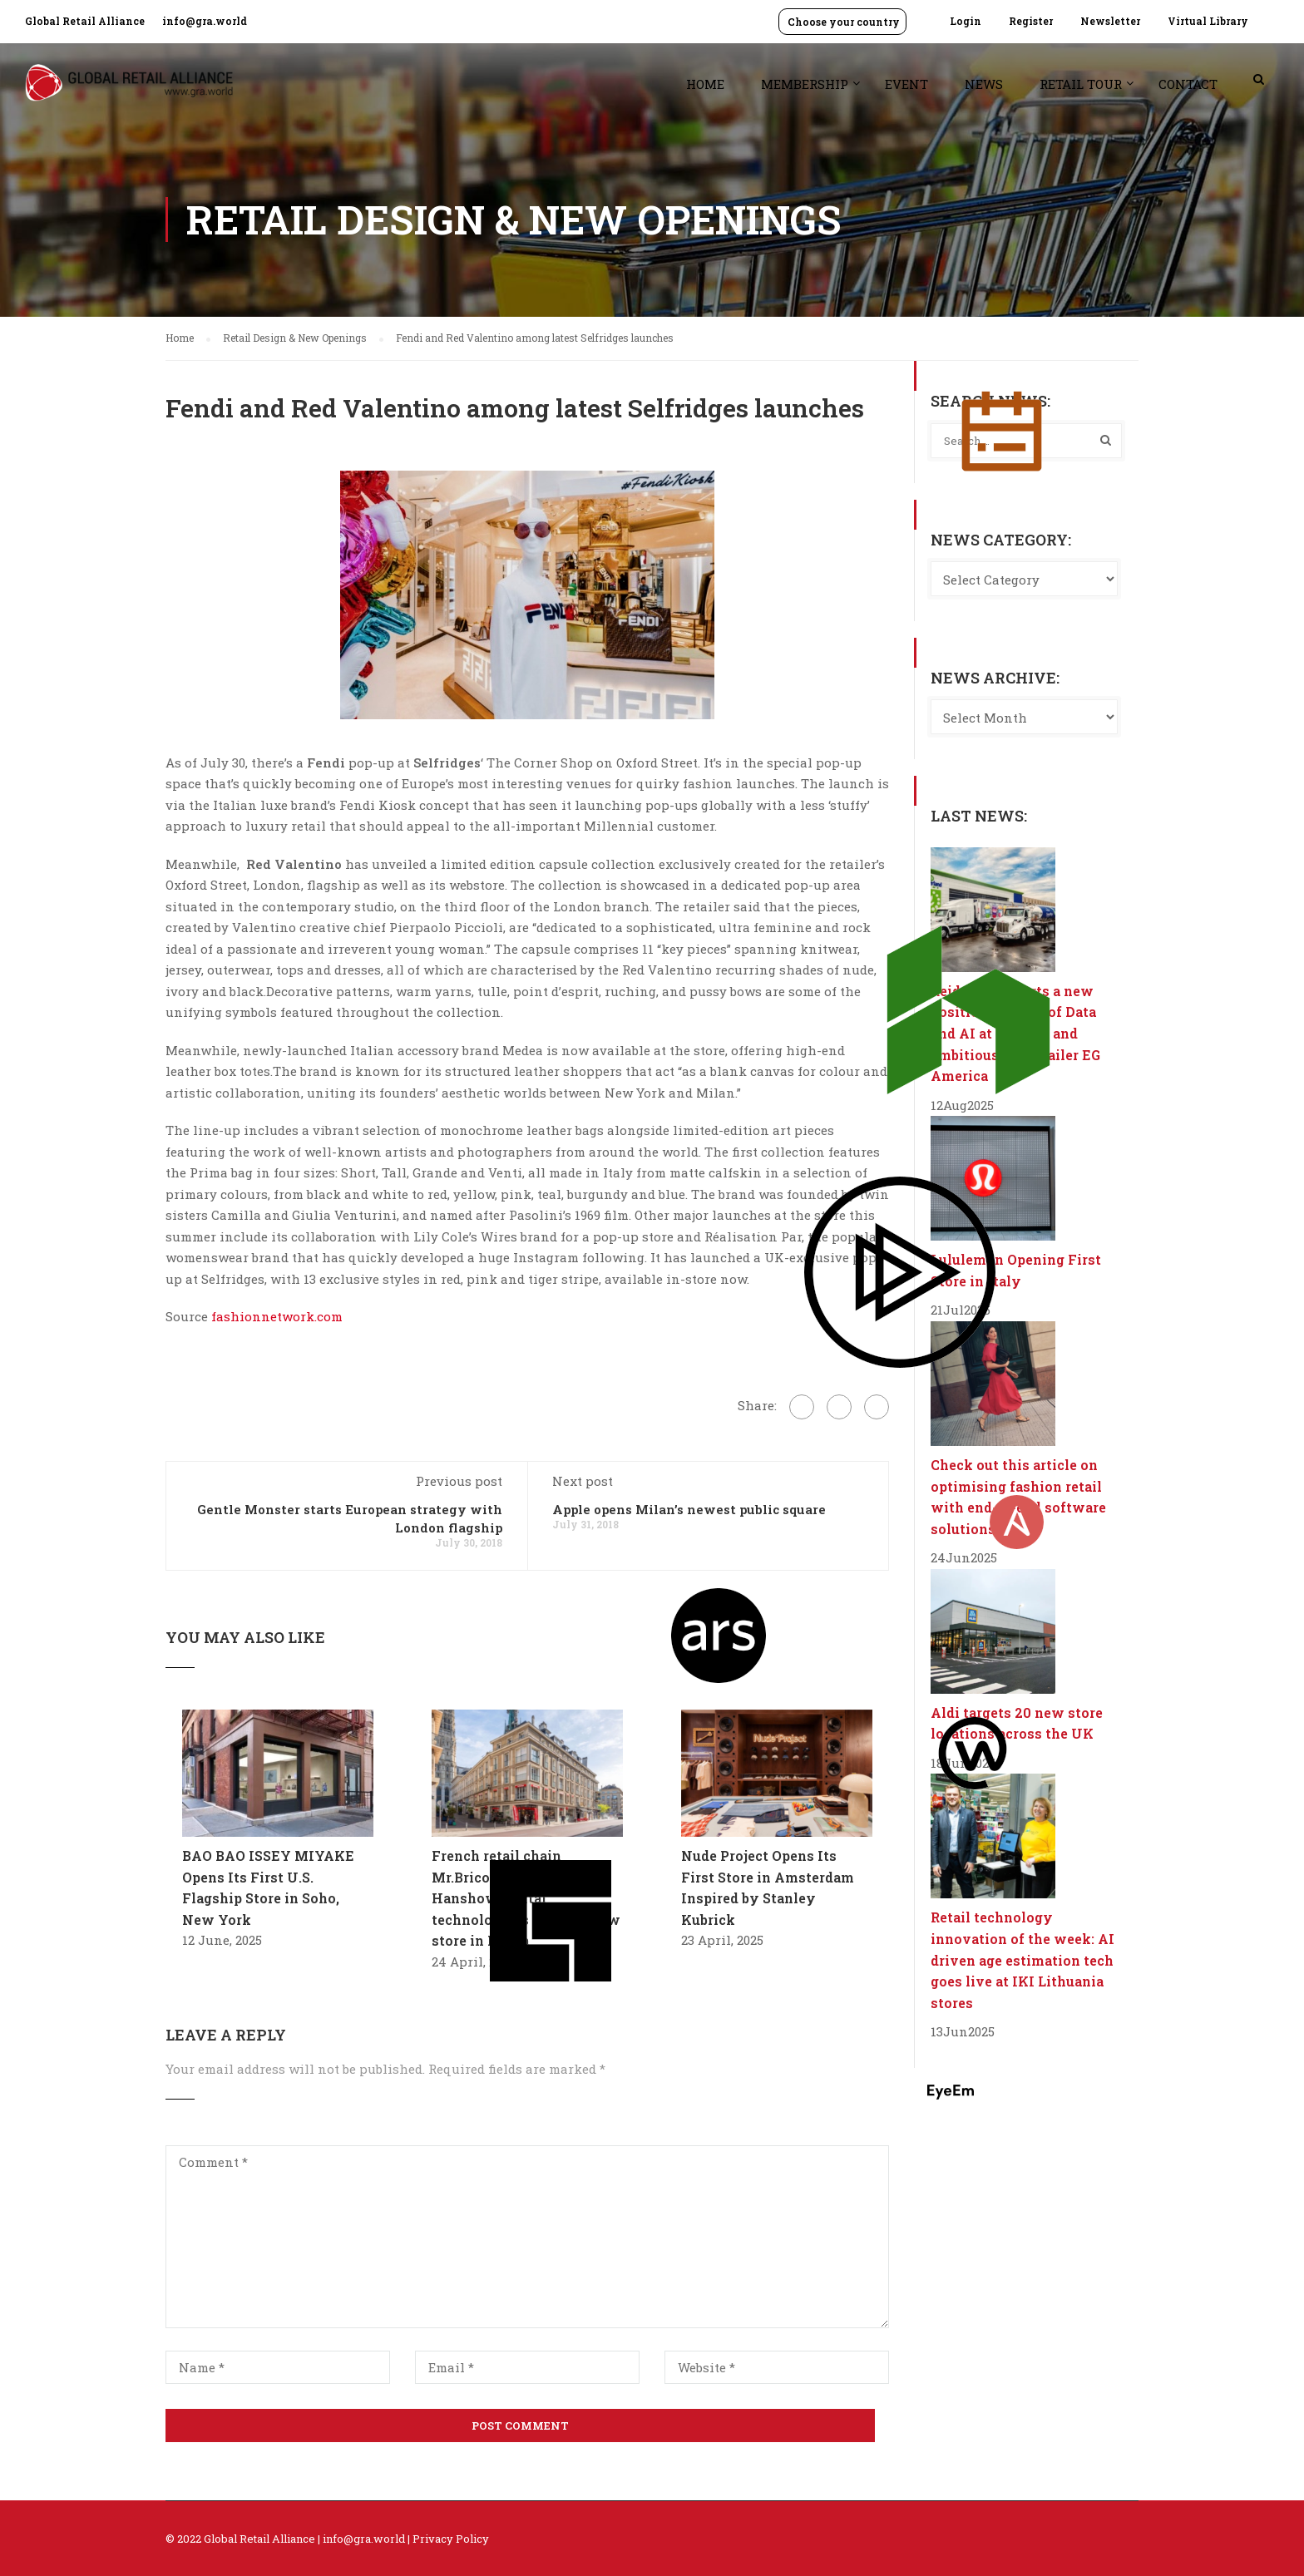 This screenshot has width=1304, height=2576. What do you see at coordinates (900, 1272) in the screenshot?
I see `open Pluralsight learning platform` at bounding box center [900, 1272].